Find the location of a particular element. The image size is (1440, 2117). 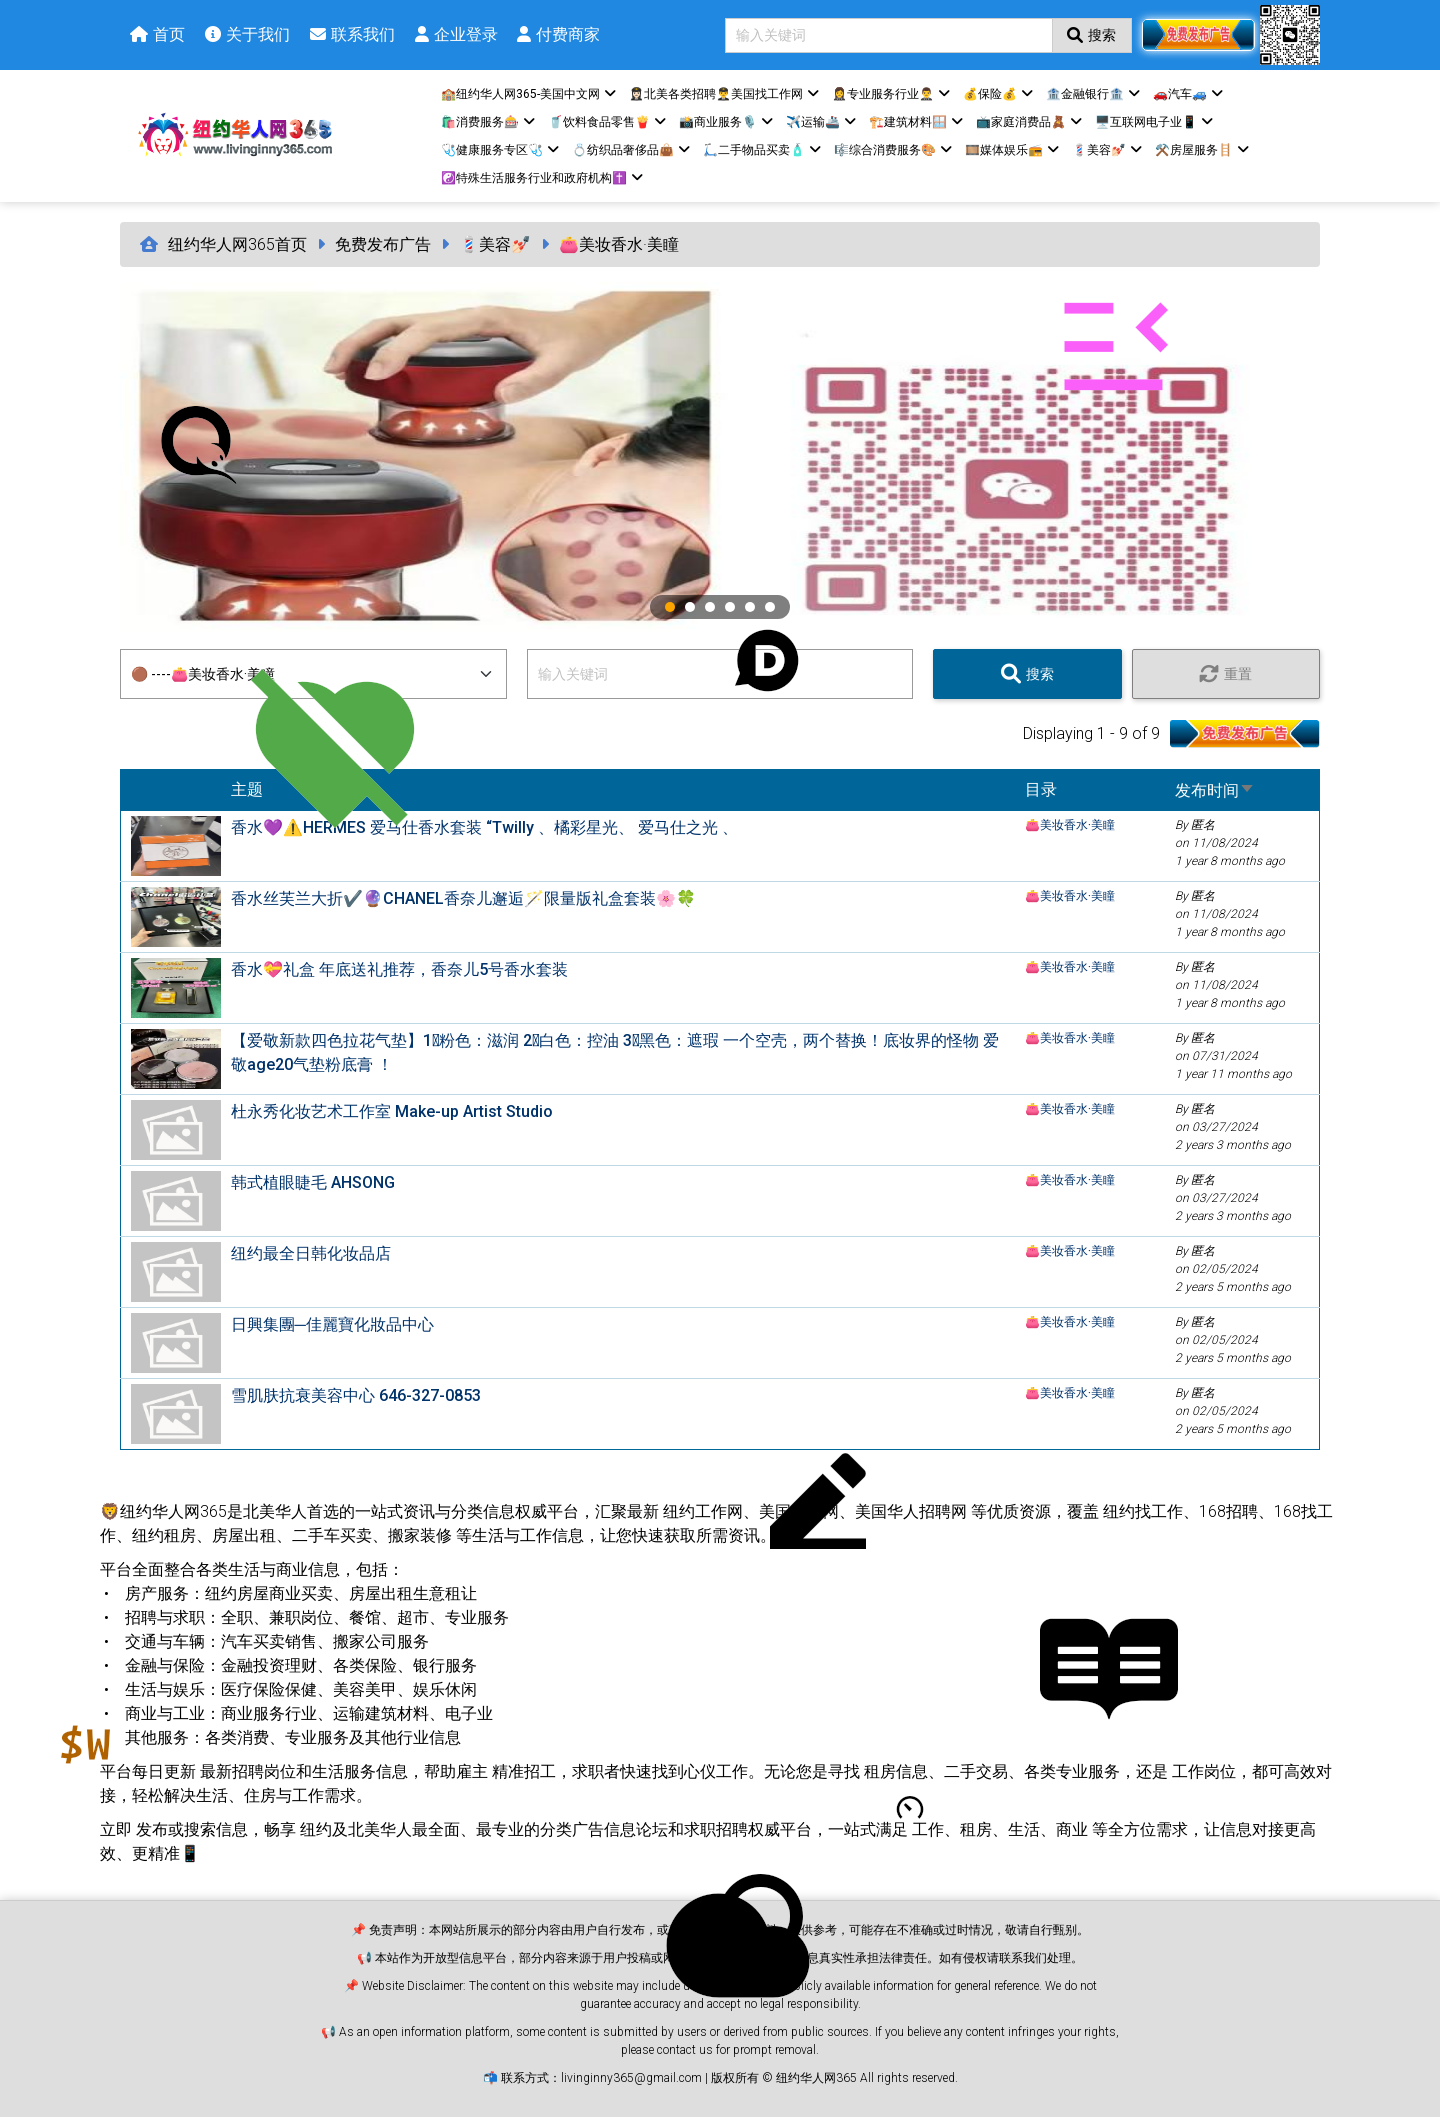

dislike or remove from favorites is located at coordinates (335, 753).